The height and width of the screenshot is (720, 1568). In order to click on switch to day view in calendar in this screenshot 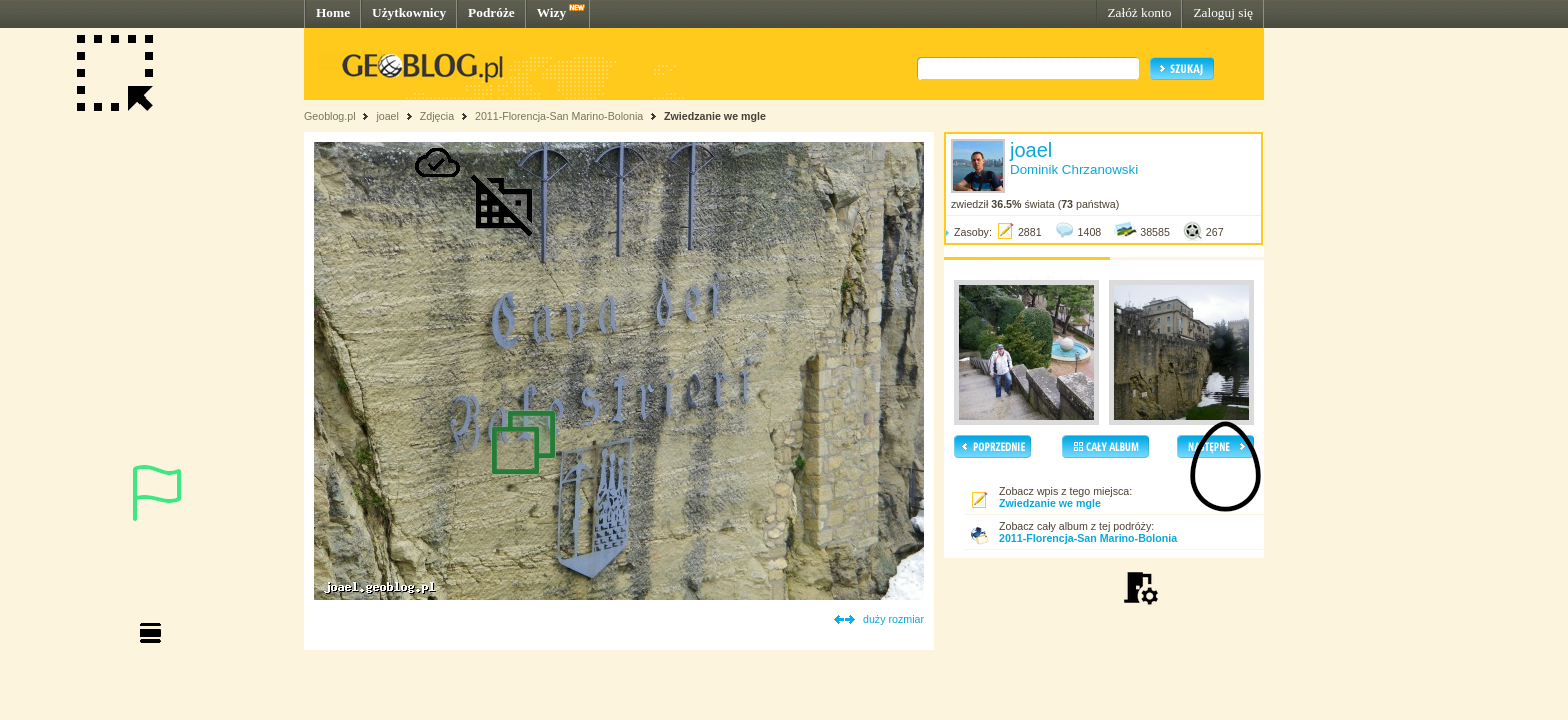, I will do `click(151, 633)`.